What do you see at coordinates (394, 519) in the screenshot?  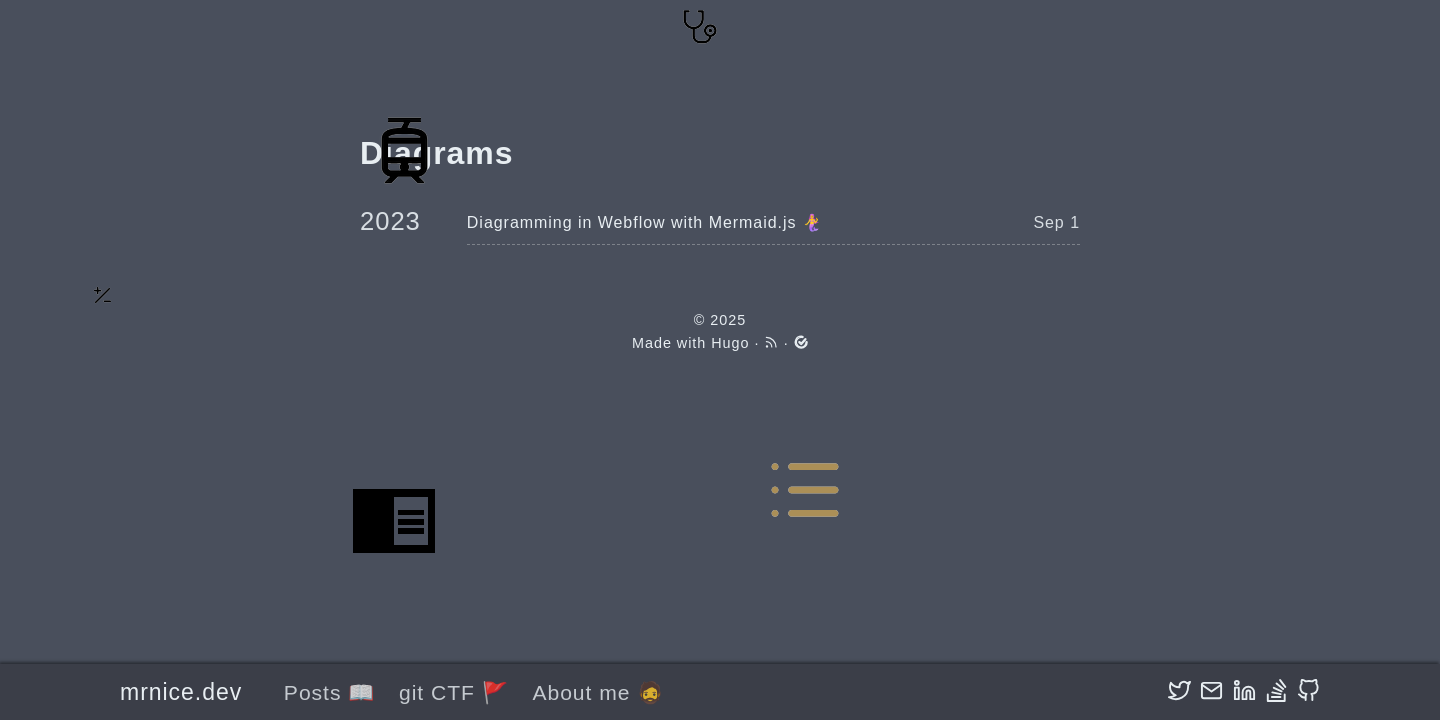 I see `switch to reader mode for distraction-free reading` at bounding box center [394, 519].